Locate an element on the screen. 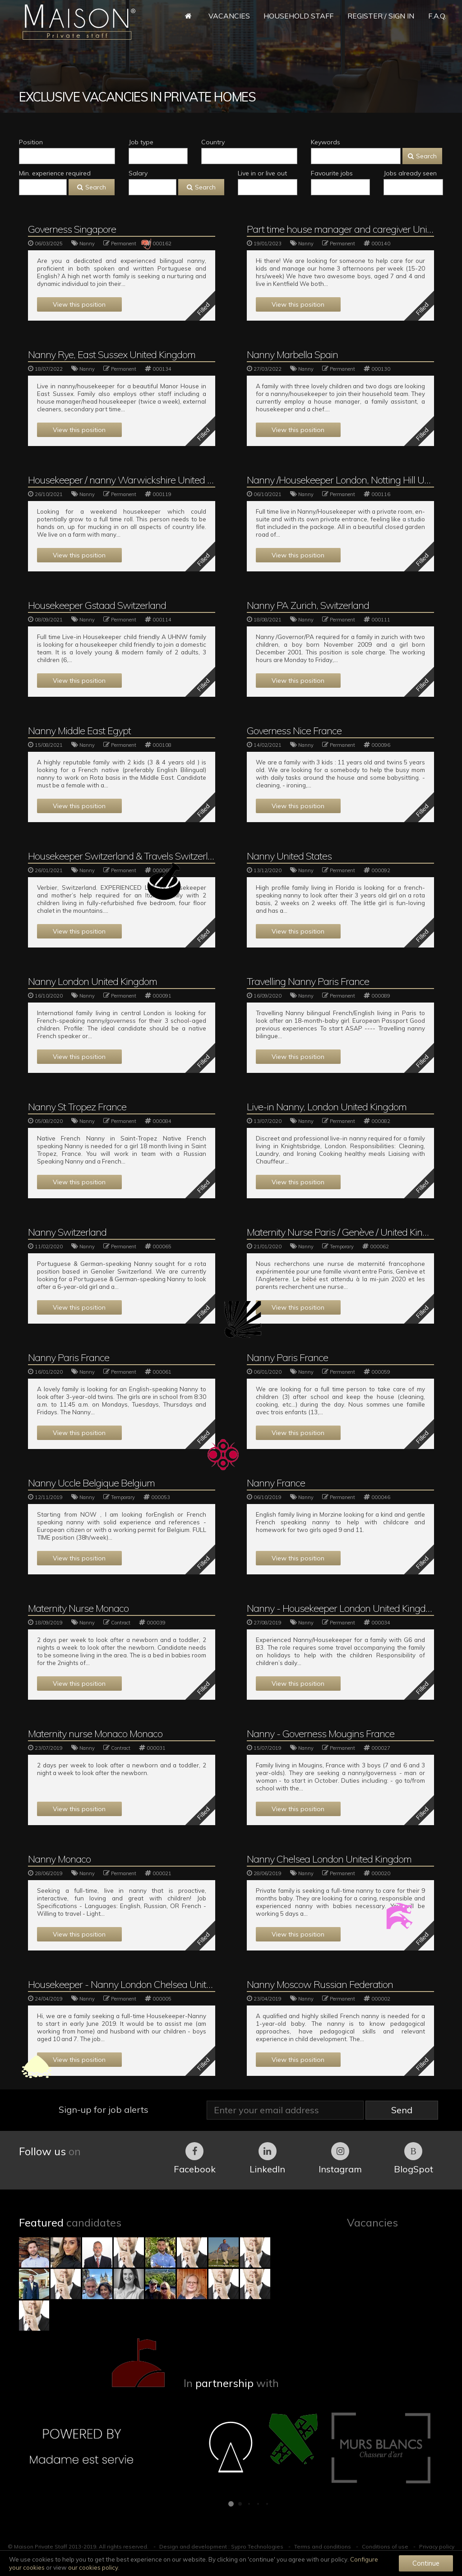 This screenshot has height=2576, width=462. indicates explosive or hazardous materials is located at coordinates (243, 1320).